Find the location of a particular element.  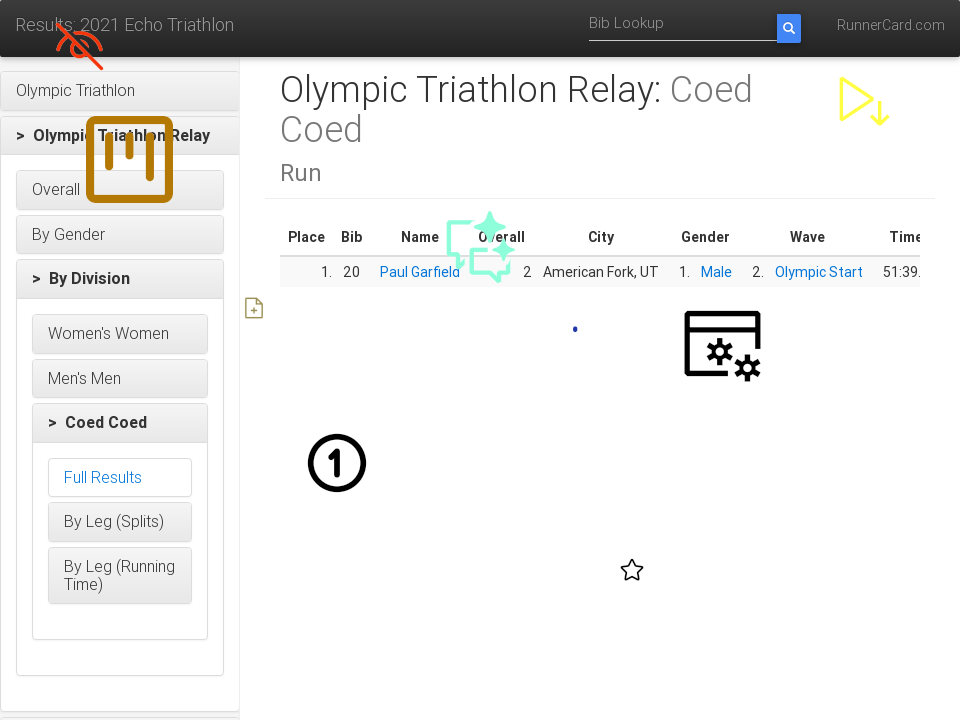

run code below current selection is located at coordinates (864, 101).